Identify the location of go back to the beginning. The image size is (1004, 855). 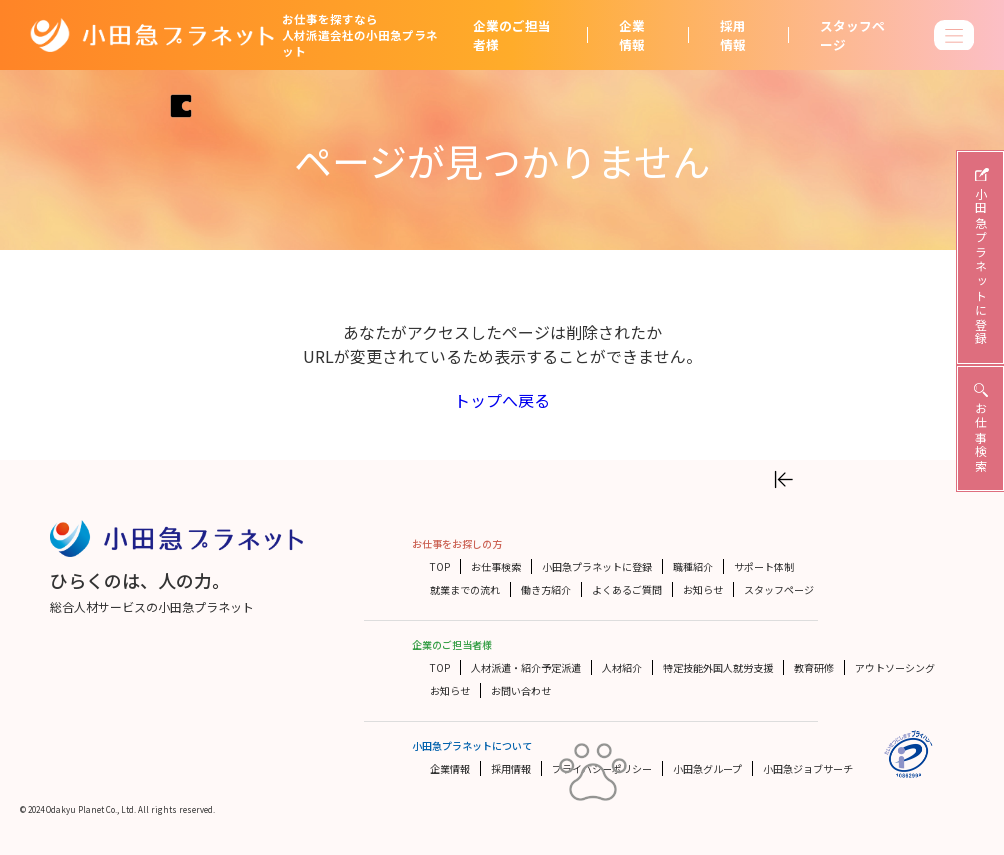
(783, 479).